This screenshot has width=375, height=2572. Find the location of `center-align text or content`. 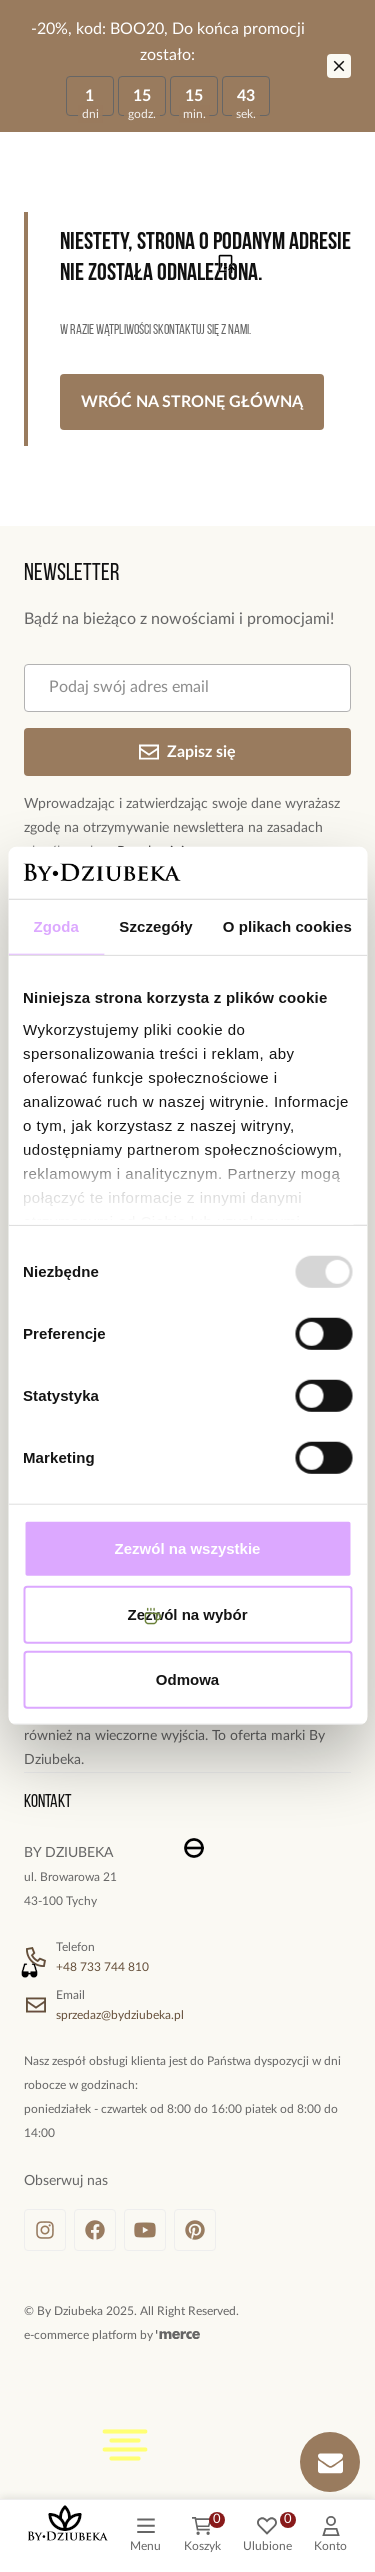

center-align text or content is located at coordinates (125, 2445).